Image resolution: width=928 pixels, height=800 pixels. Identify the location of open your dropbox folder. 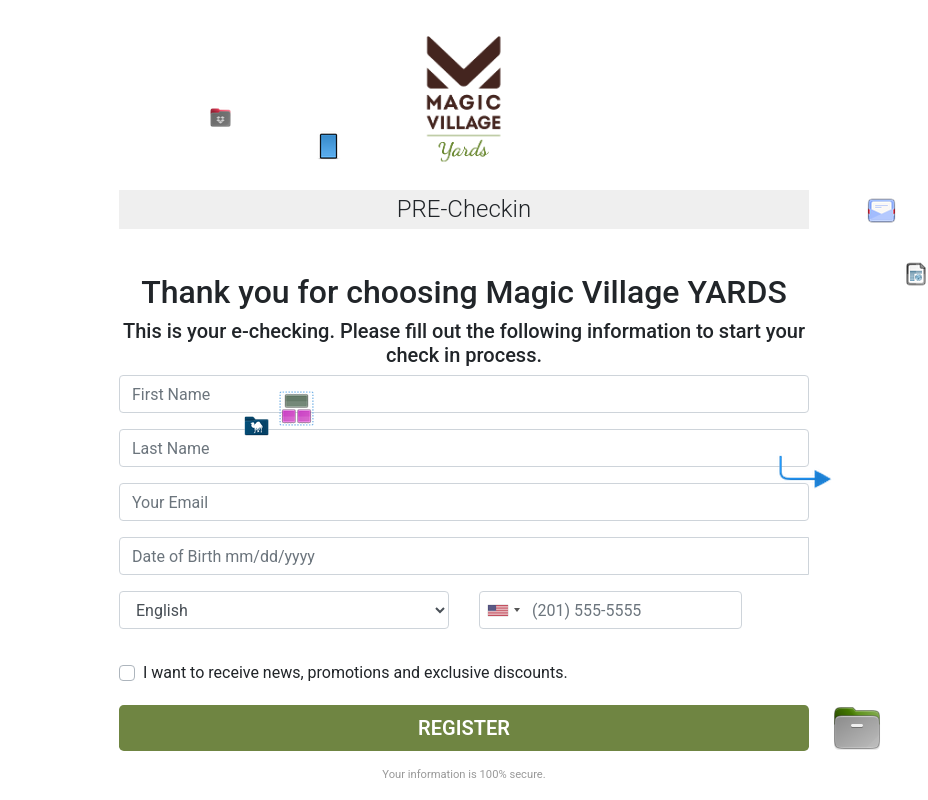
(220, 117).